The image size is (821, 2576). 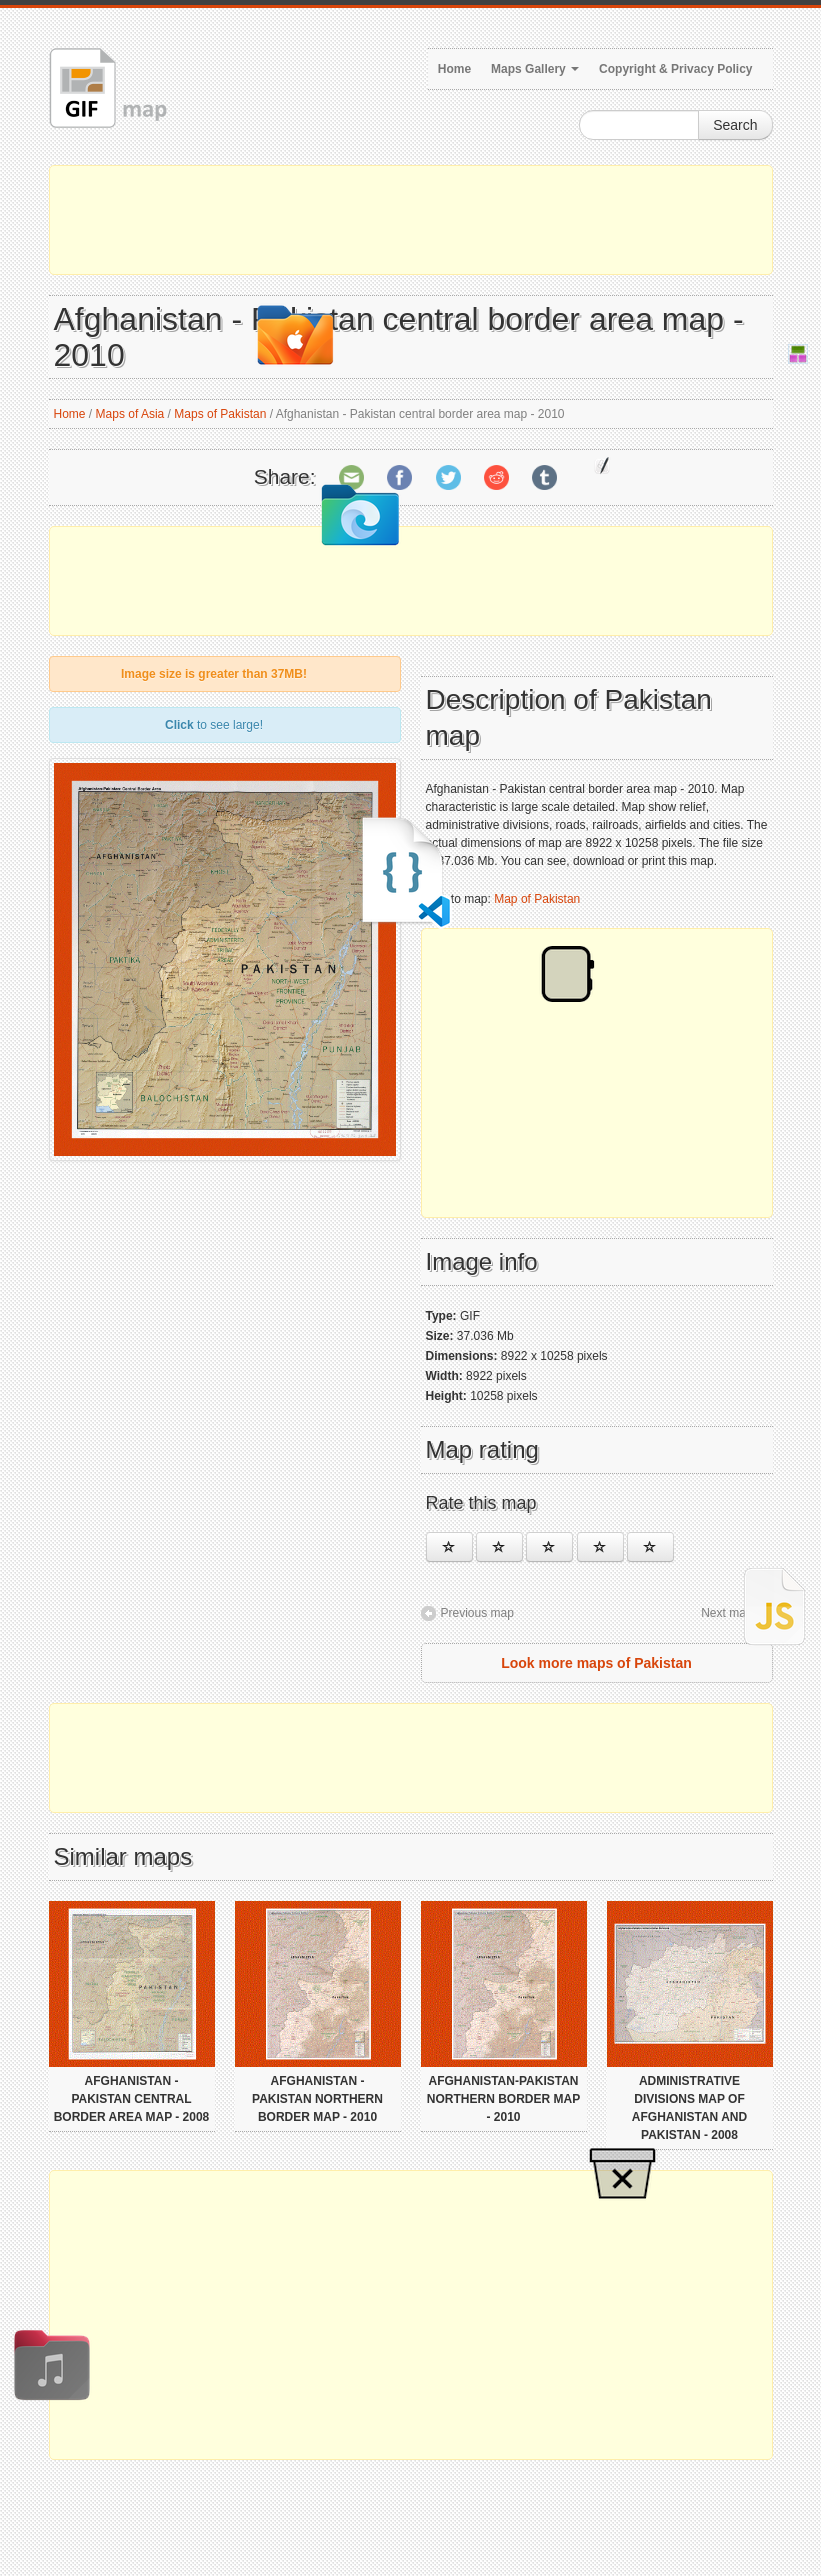 I want to click on open script editor to write or edit automation scripts, so click(x=602, y=466).